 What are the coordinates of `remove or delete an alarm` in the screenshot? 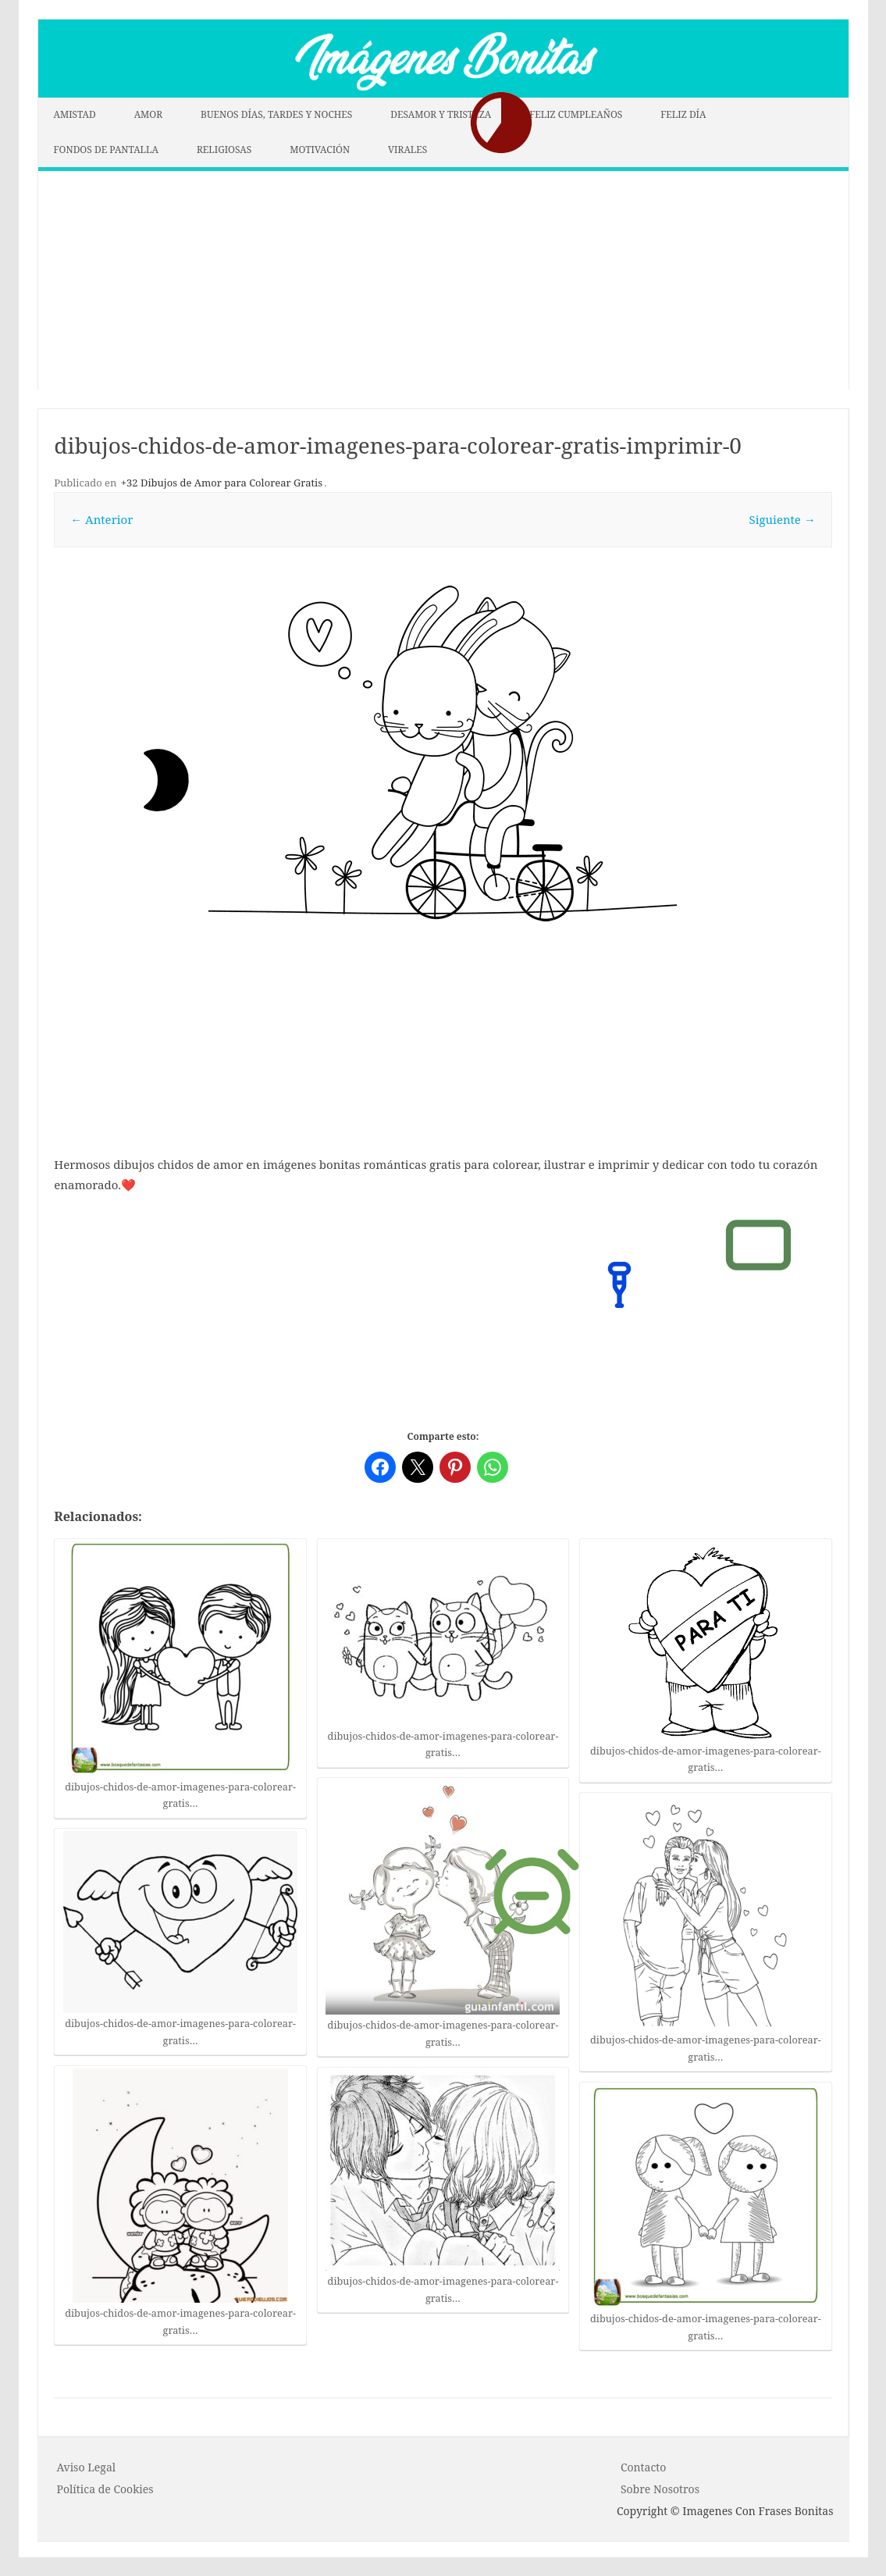 It's located at (532, 1891).